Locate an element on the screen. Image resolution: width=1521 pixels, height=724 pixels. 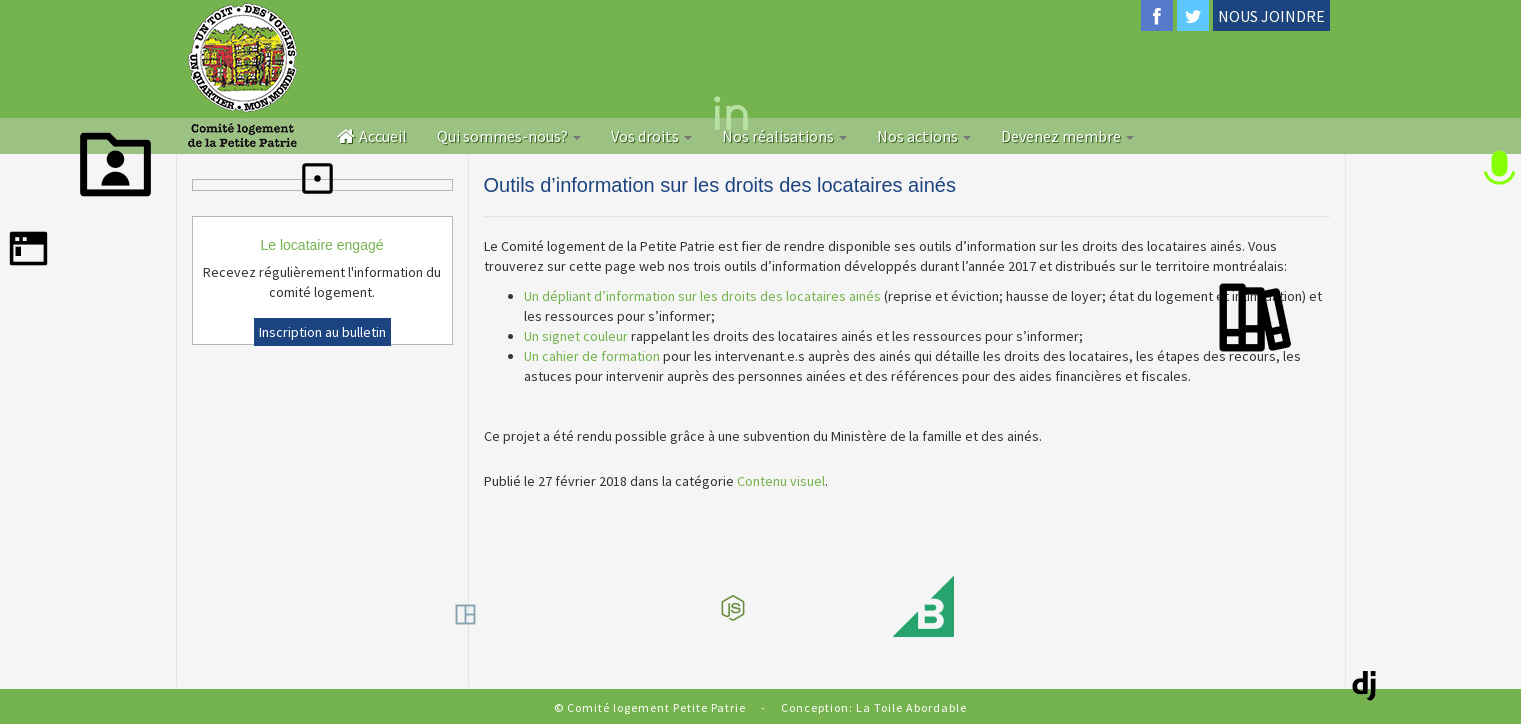
connect with LinkedIn is located at coordinates (730, 112).